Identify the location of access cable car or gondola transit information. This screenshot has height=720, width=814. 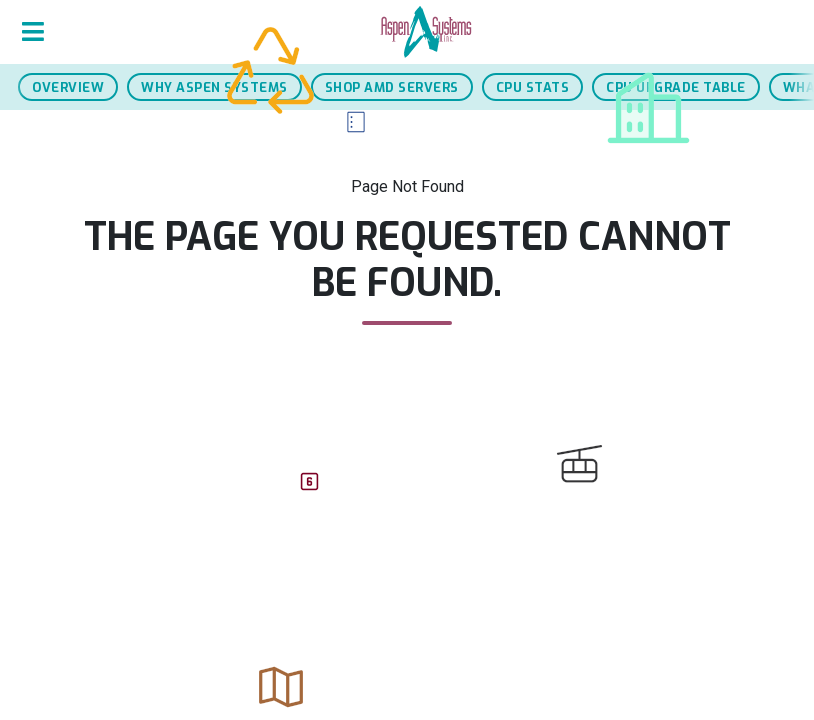
(579, 464).